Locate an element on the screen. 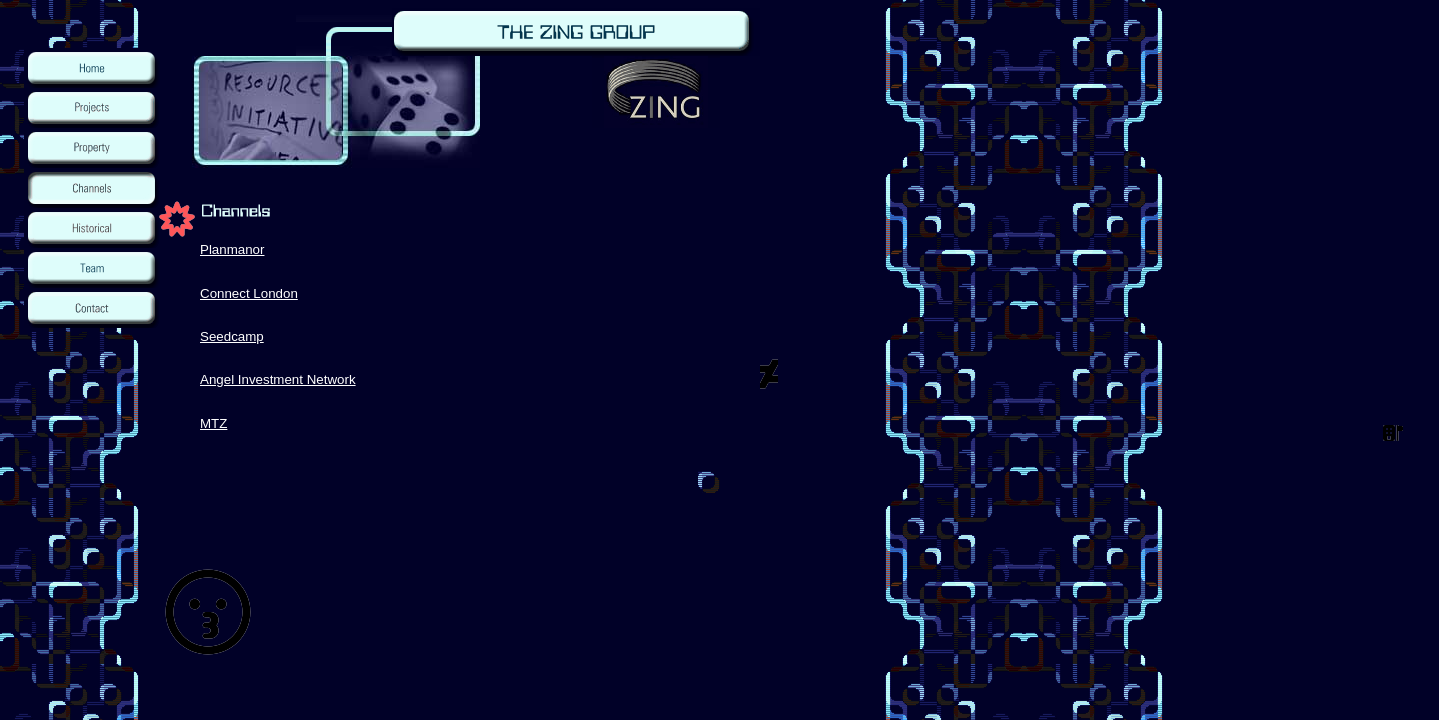  view government or official building location is located at coordinates (1393, 433).